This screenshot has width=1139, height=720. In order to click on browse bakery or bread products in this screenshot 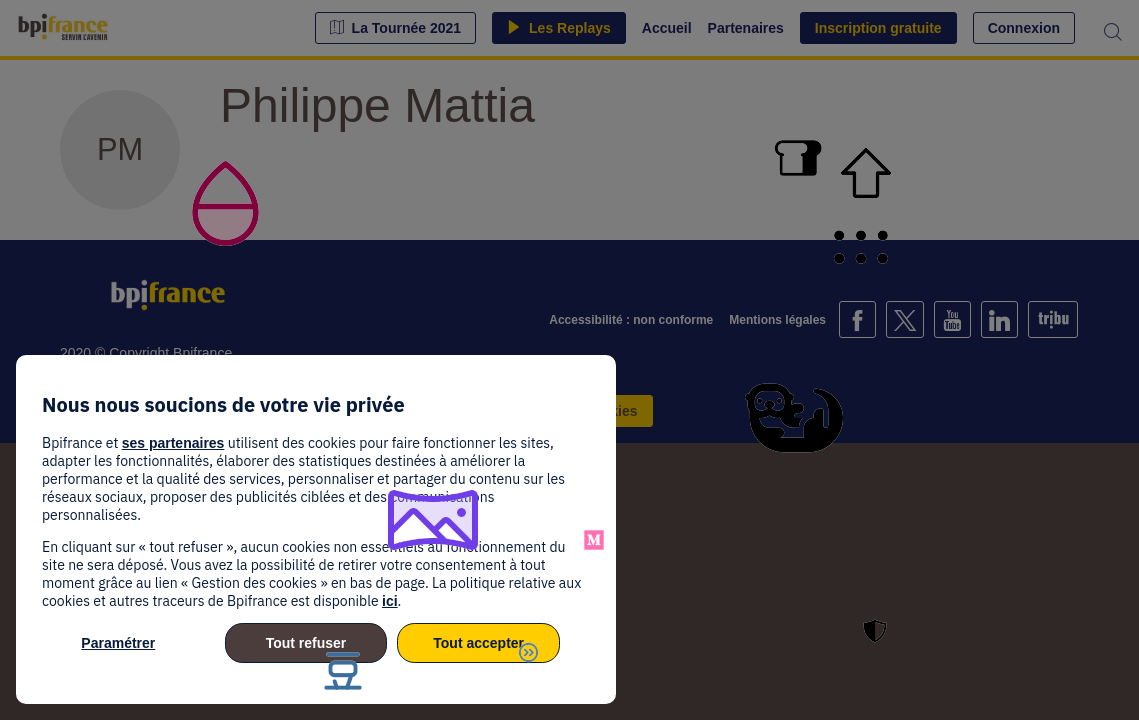, I will do `click(799, 158)`.